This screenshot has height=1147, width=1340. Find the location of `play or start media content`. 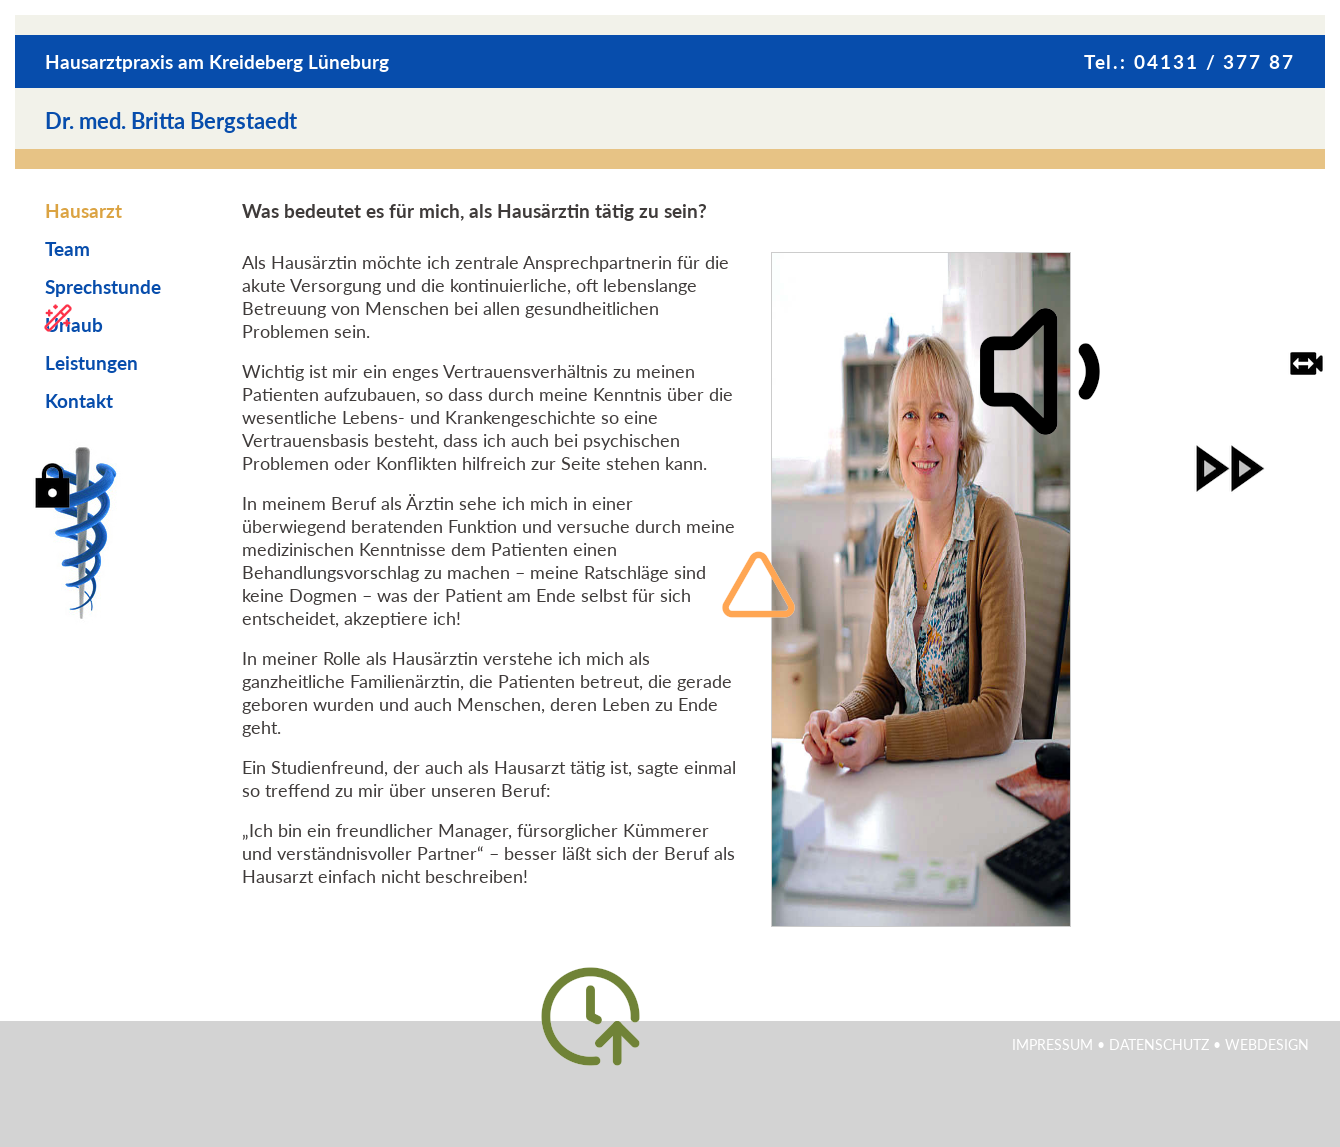

play or start media content is located at coordinates (758, 584).